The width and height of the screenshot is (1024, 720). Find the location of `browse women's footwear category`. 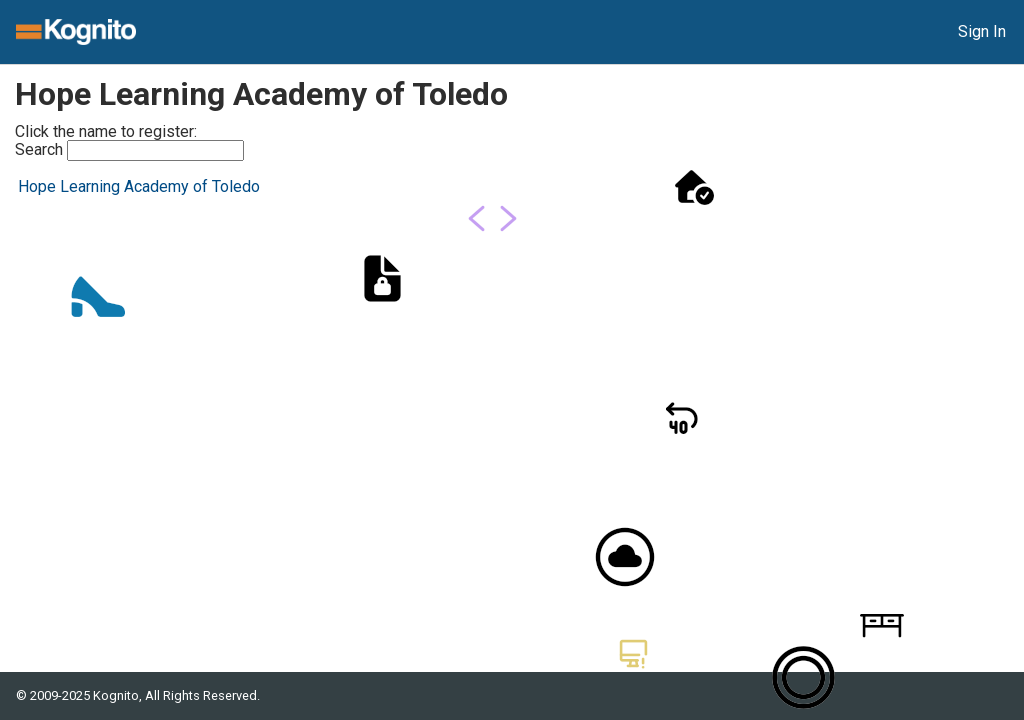

browse women's footwear category is located at coordinates (95, 298).